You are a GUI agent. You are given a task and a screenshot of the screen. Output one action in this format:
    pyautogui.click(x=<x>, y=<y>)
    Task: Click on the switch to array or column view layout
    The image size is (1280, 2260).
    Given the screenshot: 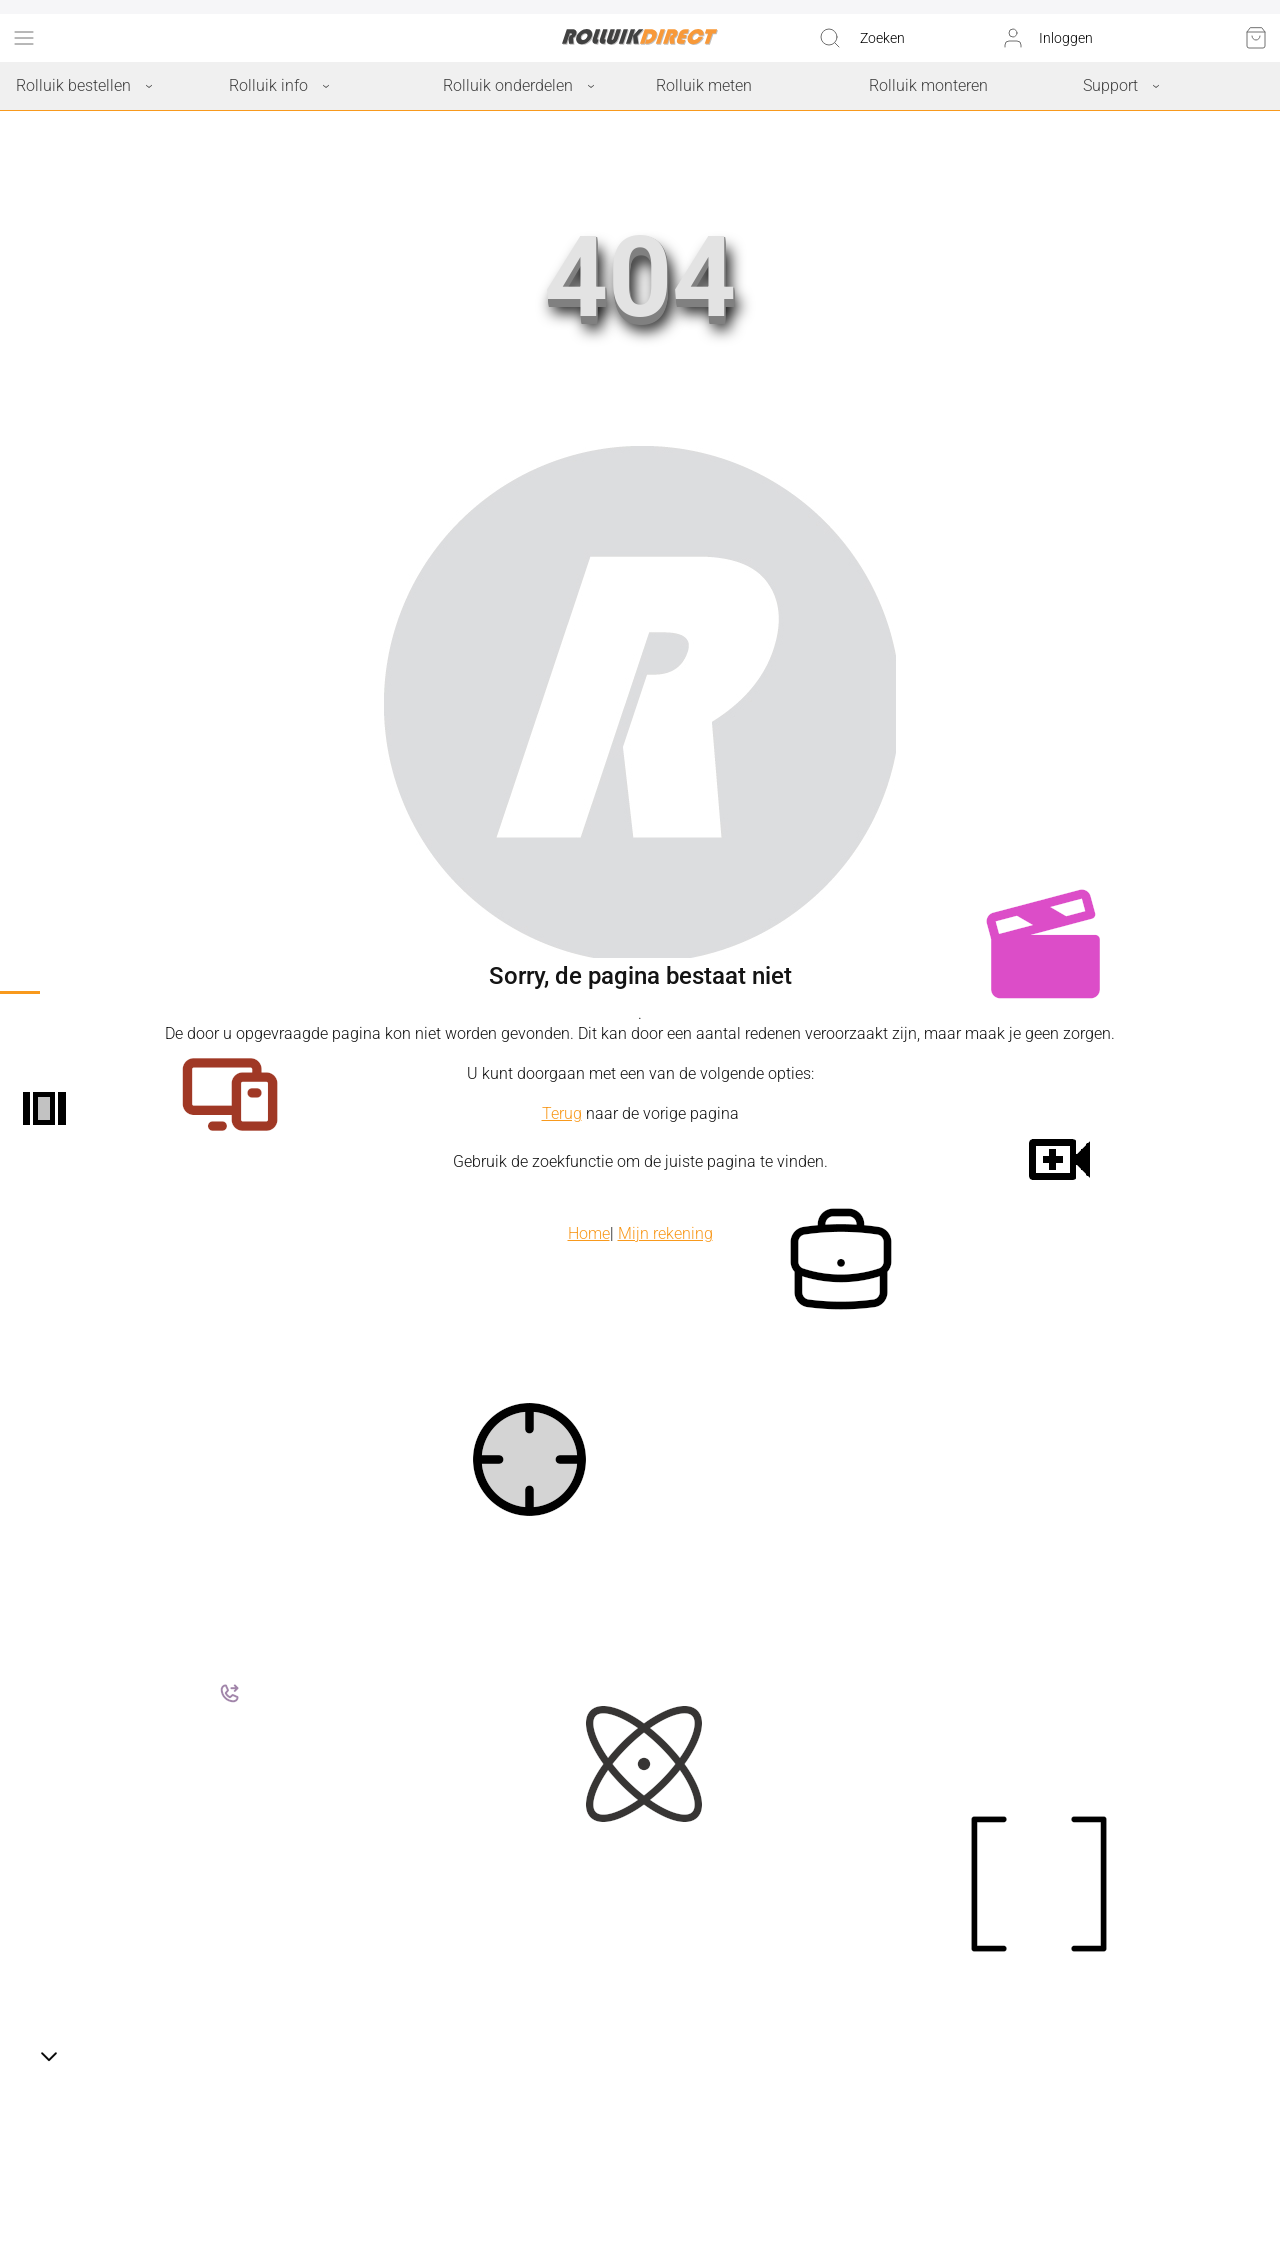 What is the action you would take?
    pyautogui.click(x=43, y=1110)
    